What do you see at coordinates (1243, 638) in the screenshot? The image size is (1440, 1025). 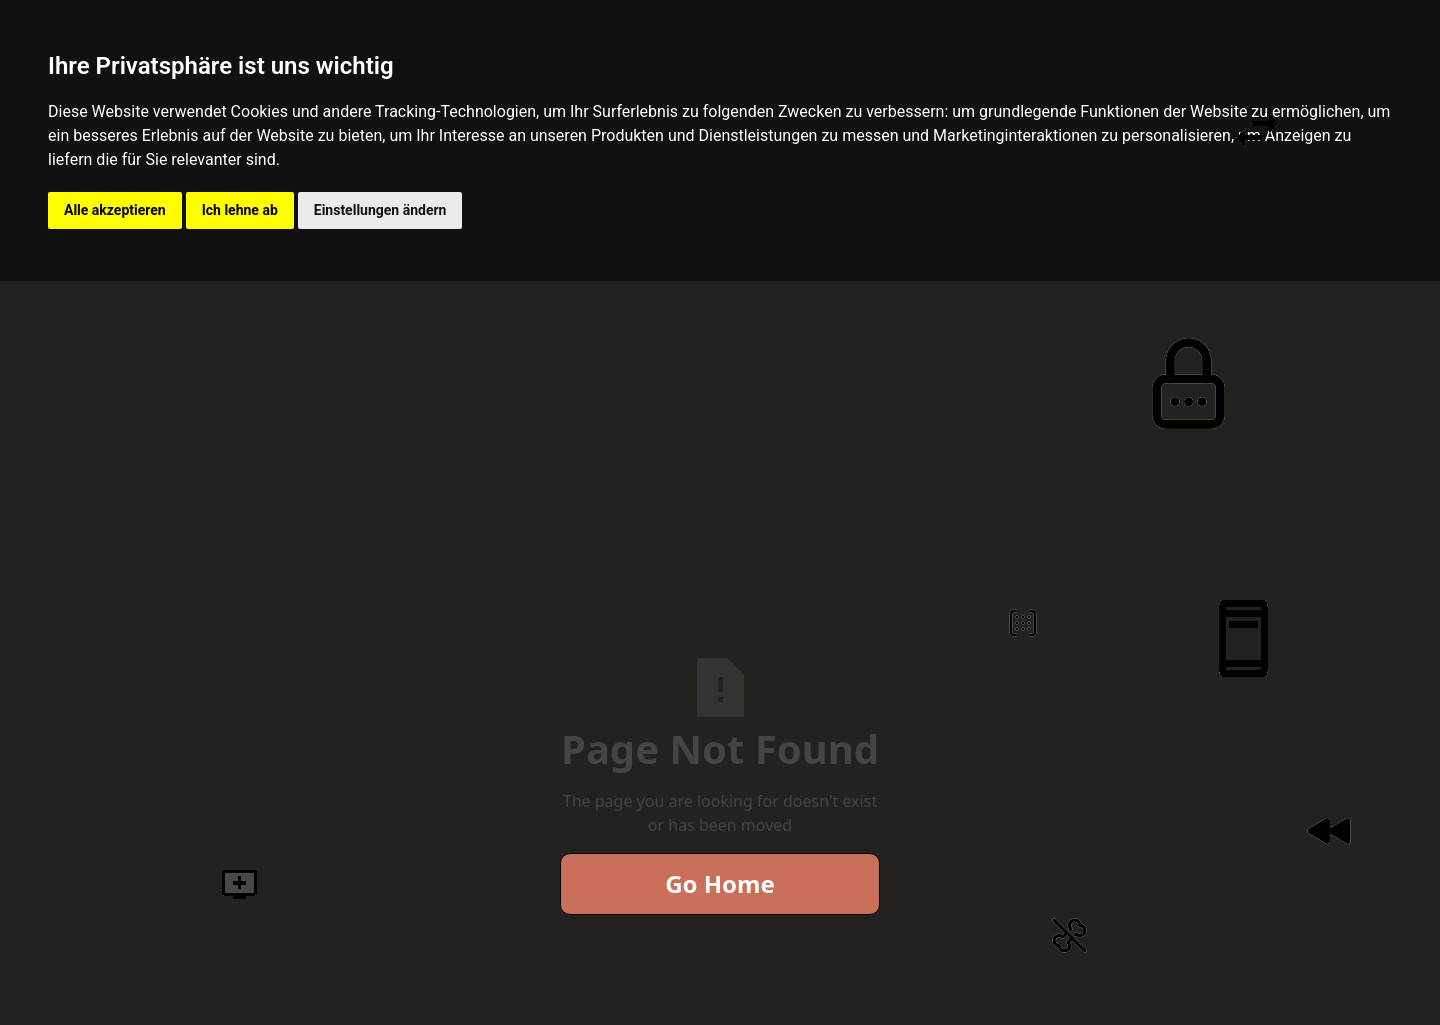 I see `view mobile ad placements` at bounding box center [1243, 638].